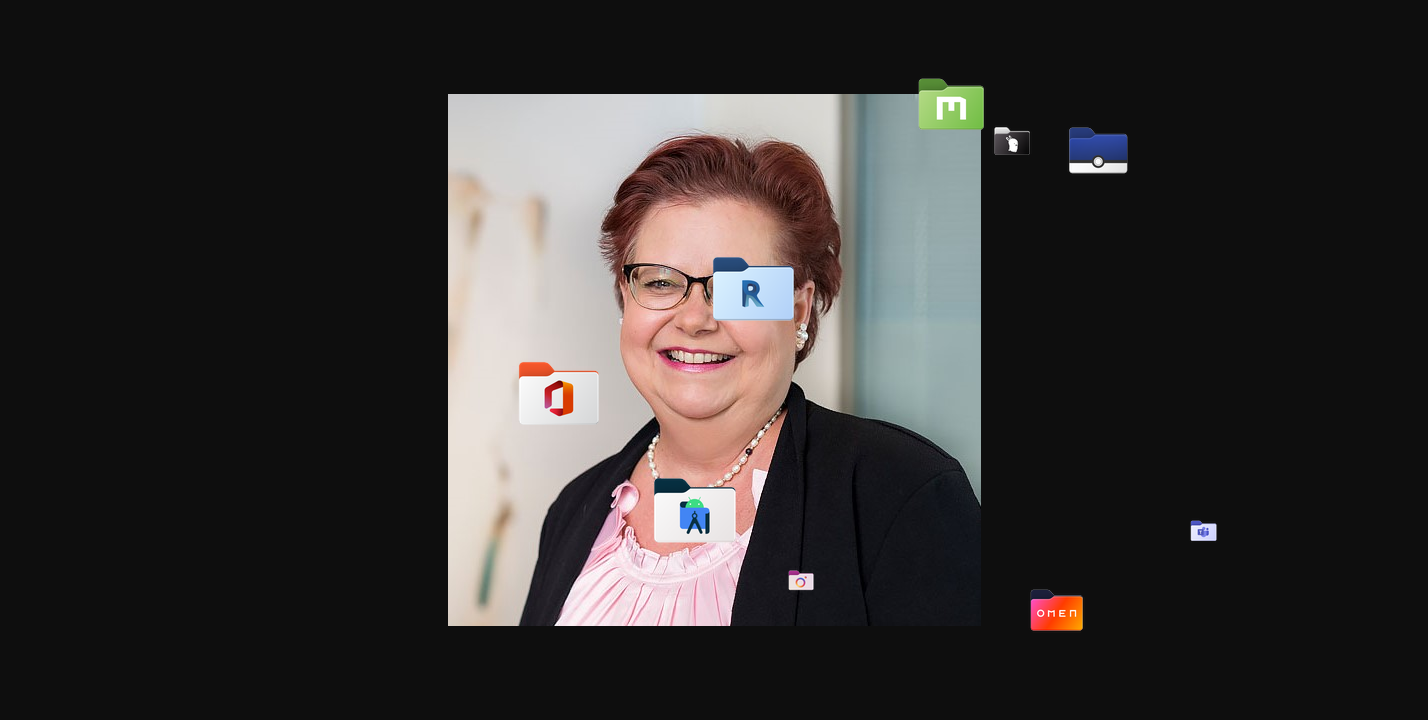 Image resolution: width=1428 pixels, height=720 pixels. I want to click on folder containing Plan 9 operating system files, so click(1012, 142).